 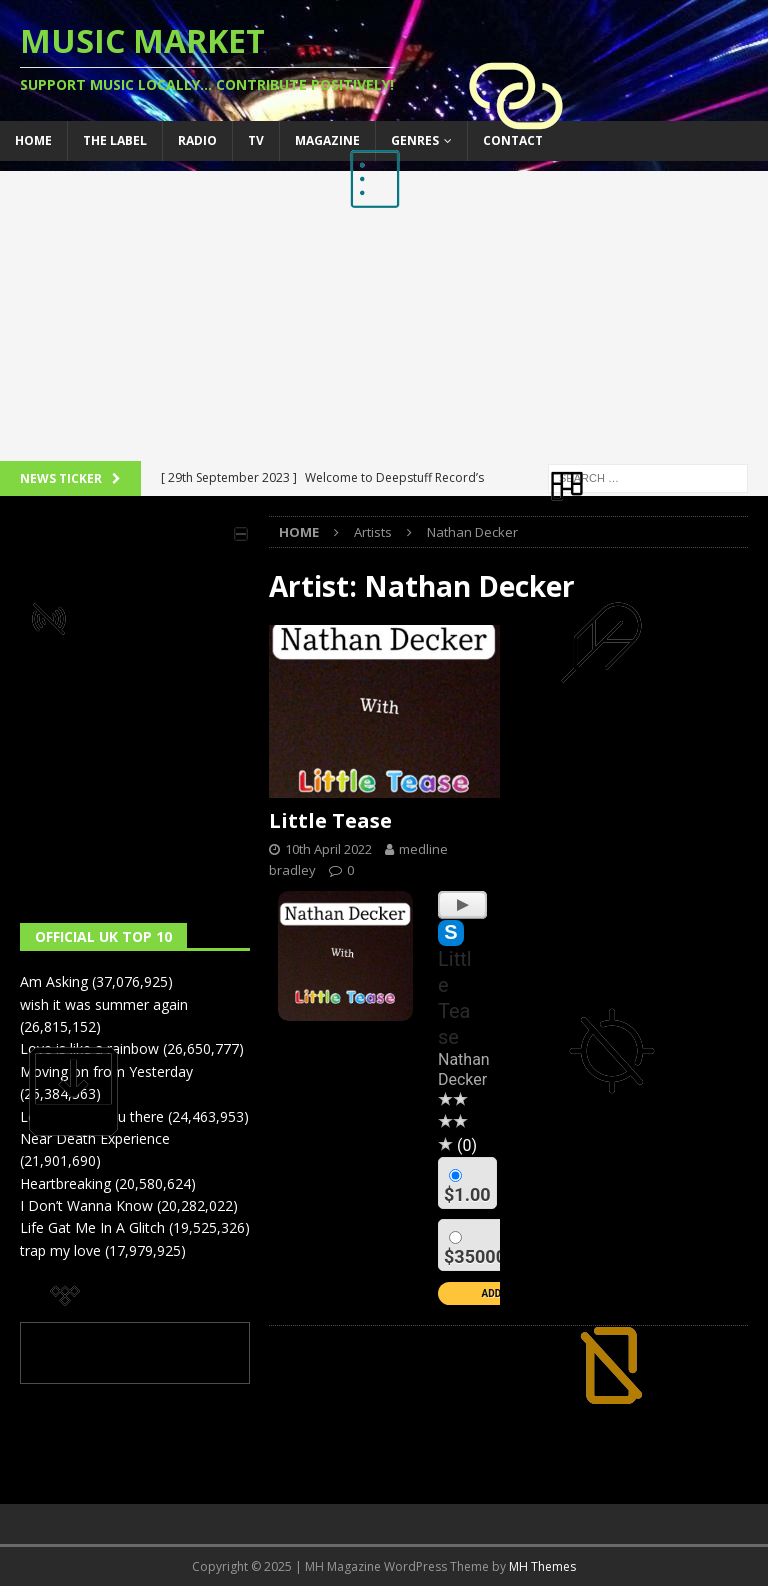 What do you see at coordinates (611, 1365) in the screenshot?
I see `mobile device unavailable or disconnected` at bounding box center [611, 1365].